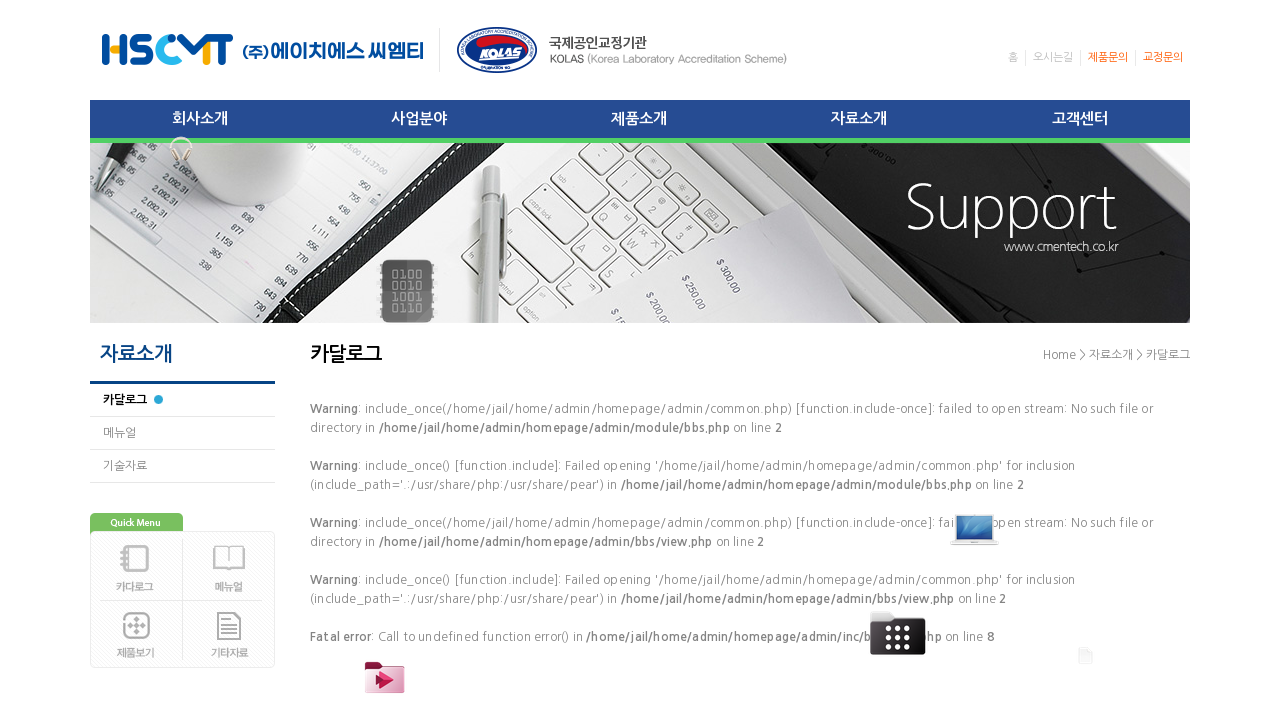 Image resolution: width=1280 pixels, height=720 pixels. I want to click on represents an apple ibook g4 laptop device, so click(974, 529).